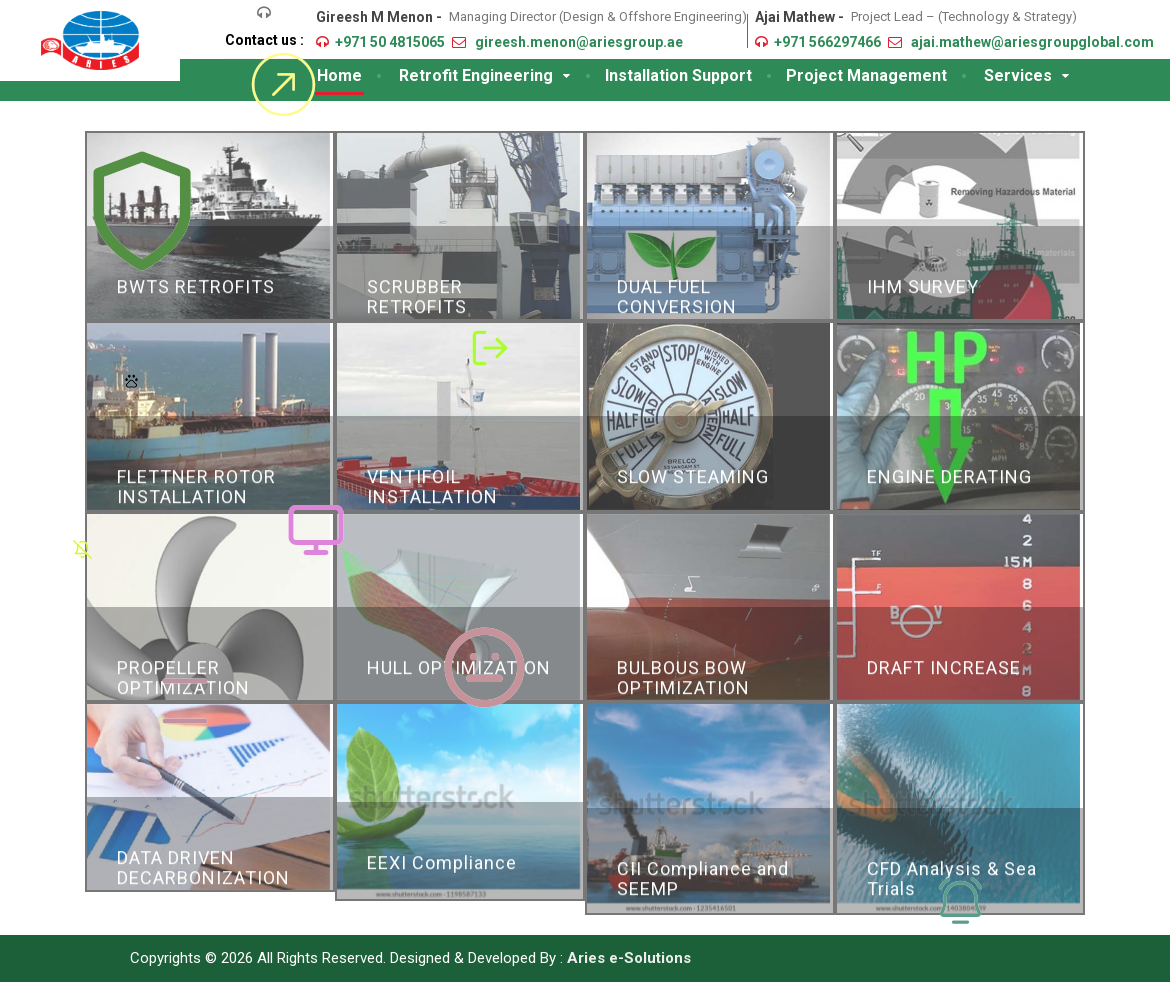 This screenshot has width=1170, height=982. Describe the element at coordinates (185, 701) in the screenshot. I see `switch to large or spacious list view` at that location.